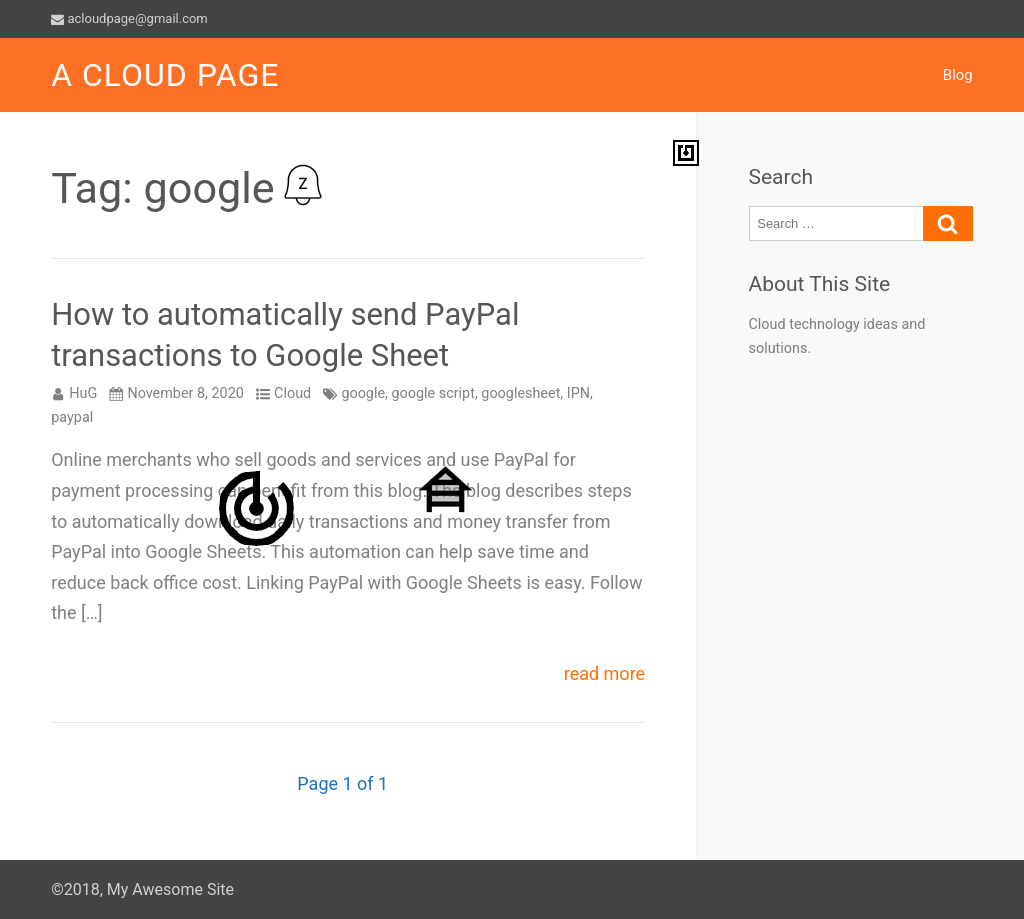  What do you see at coordinates (445, 490) in the screenshot?
I see `view home exterior or siding options` at bounding box center [445, 490].